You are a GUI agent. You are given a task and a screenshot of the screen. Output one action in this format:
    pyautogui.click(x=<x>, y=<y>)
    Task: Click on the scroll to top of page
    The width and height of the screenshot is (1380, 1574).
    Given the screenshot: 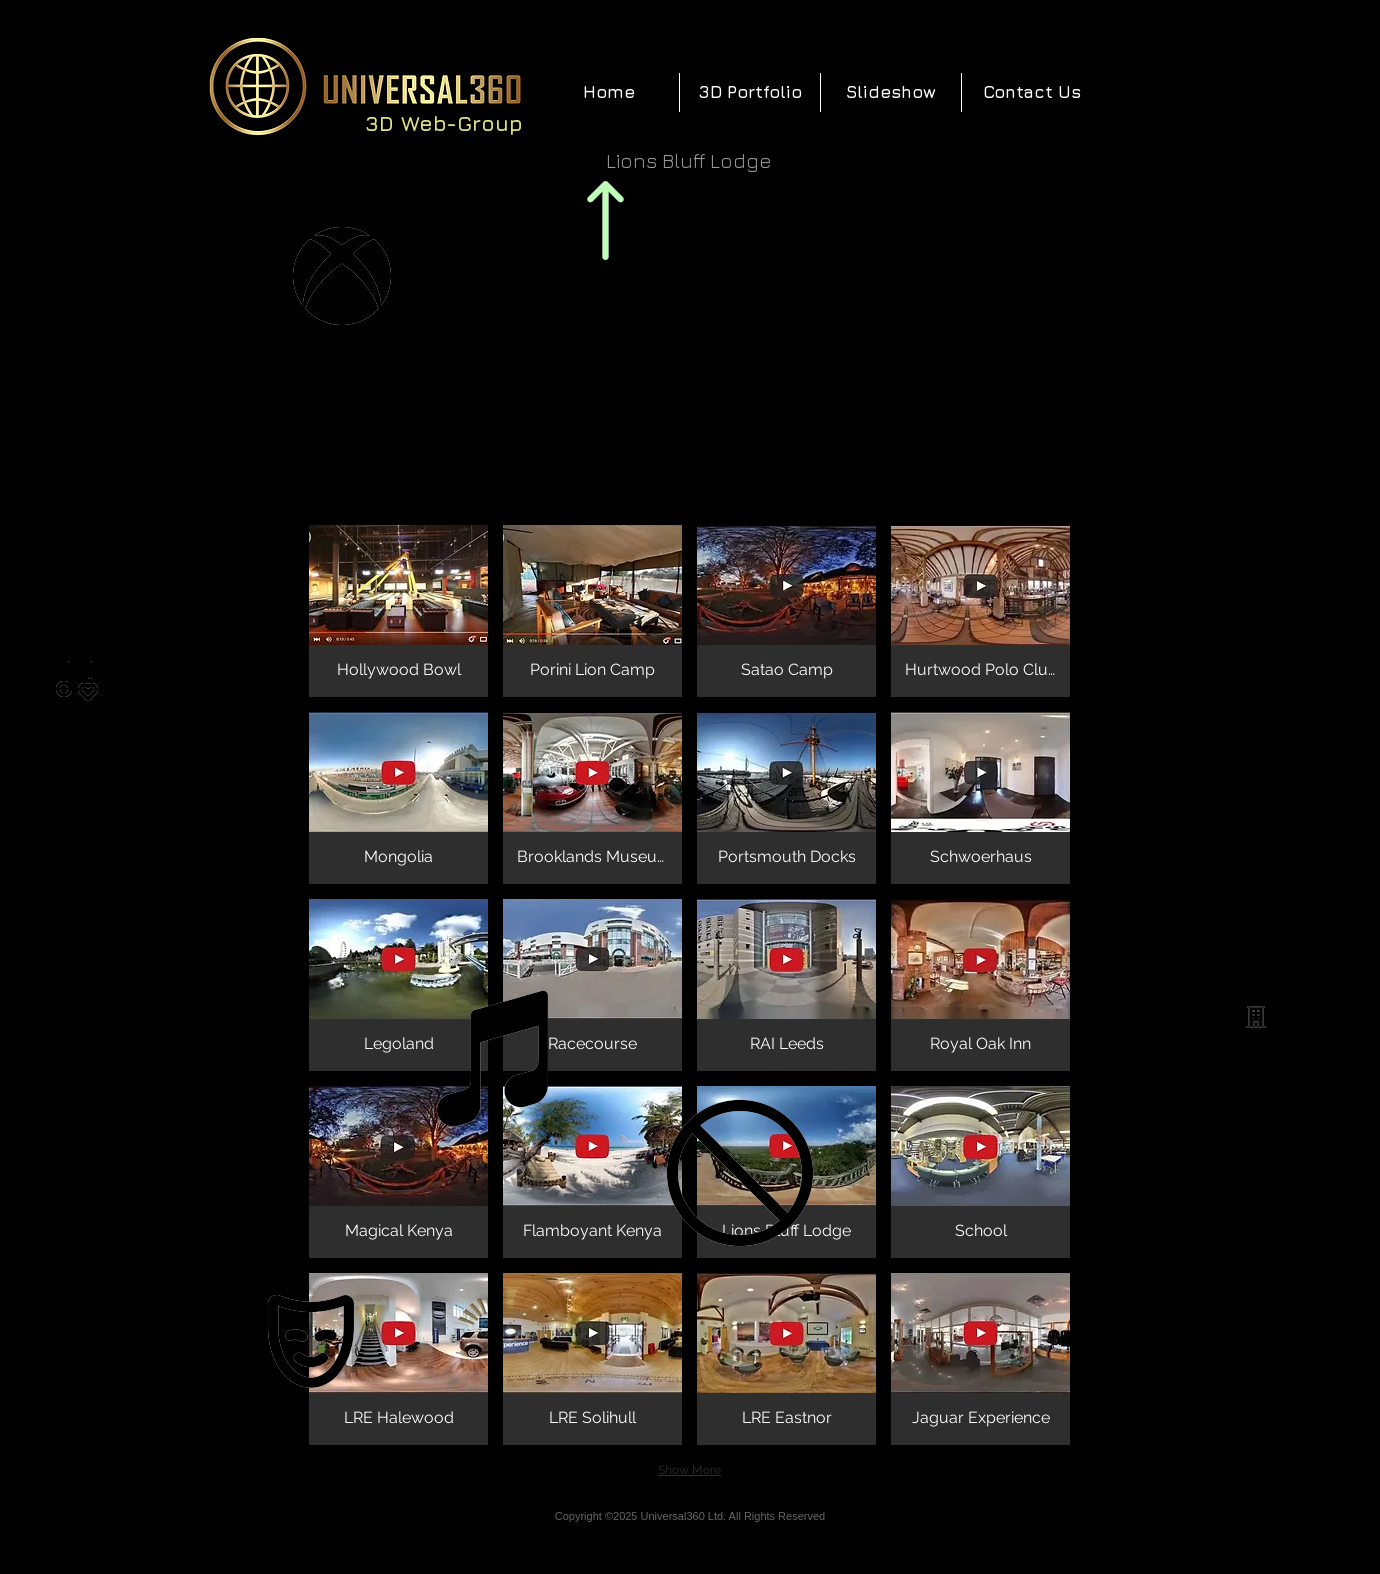 What is the action you would take?
    pyautogui.click(x=605, y=220)
    